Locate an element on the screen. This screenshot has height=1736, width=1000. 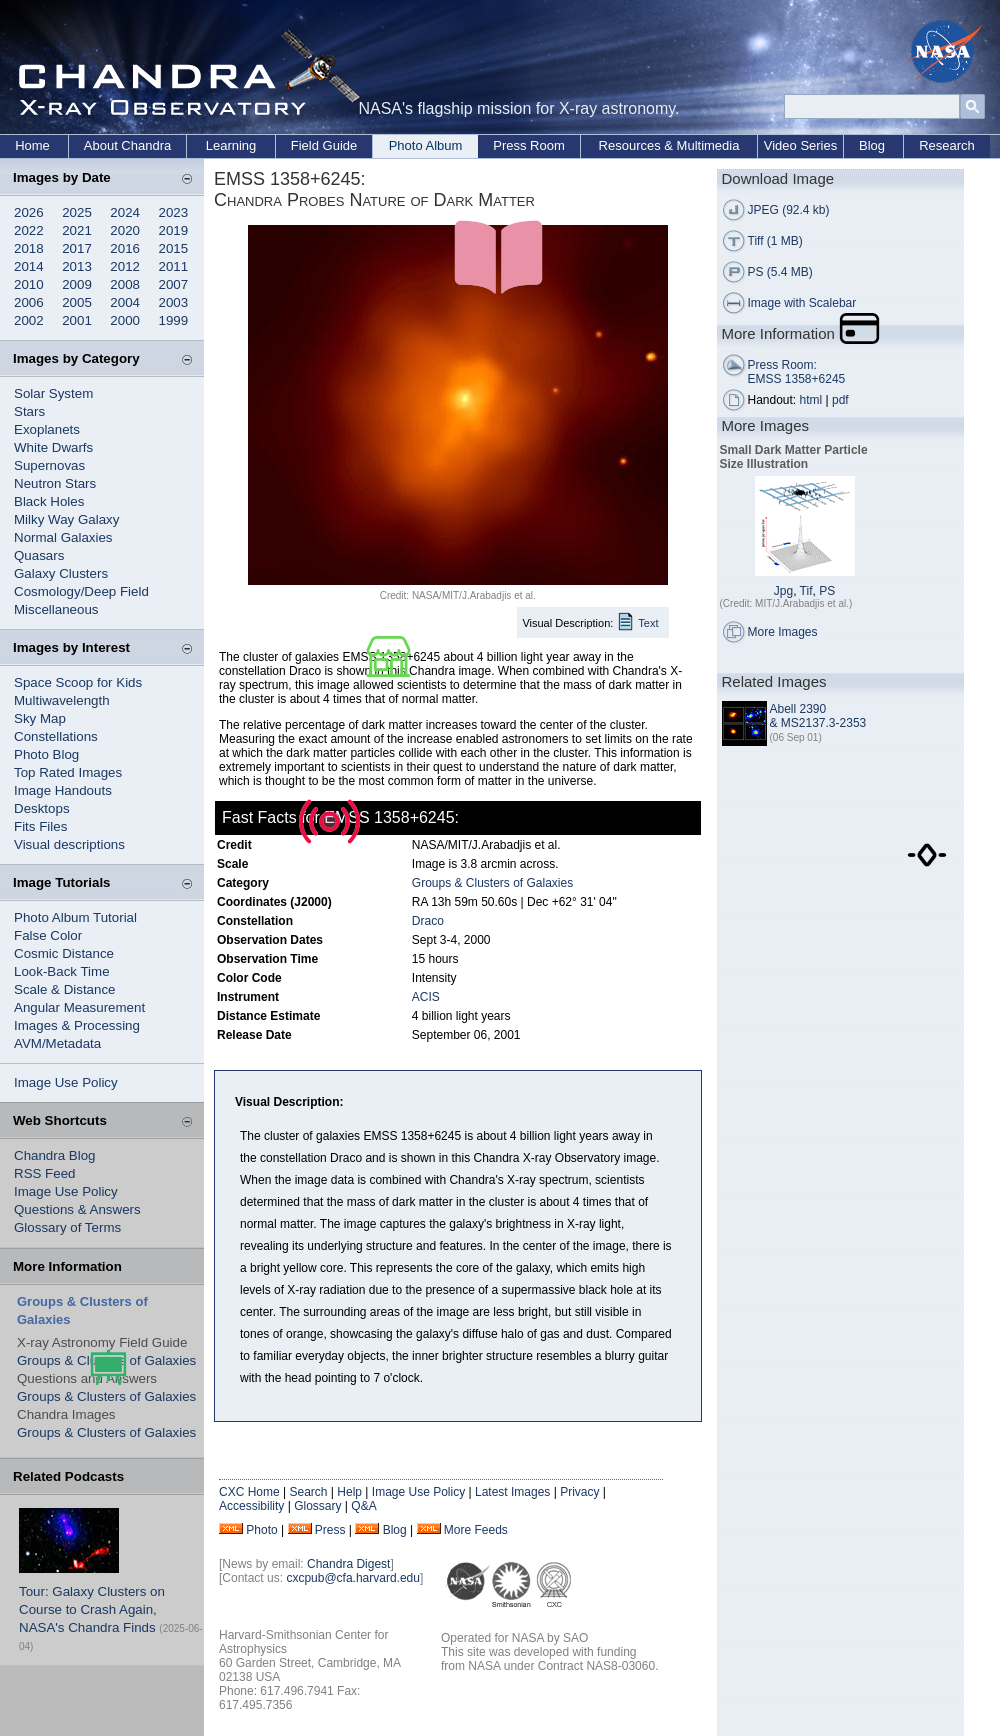
start a live broadcast or stream is located at coordinates (329, 821).